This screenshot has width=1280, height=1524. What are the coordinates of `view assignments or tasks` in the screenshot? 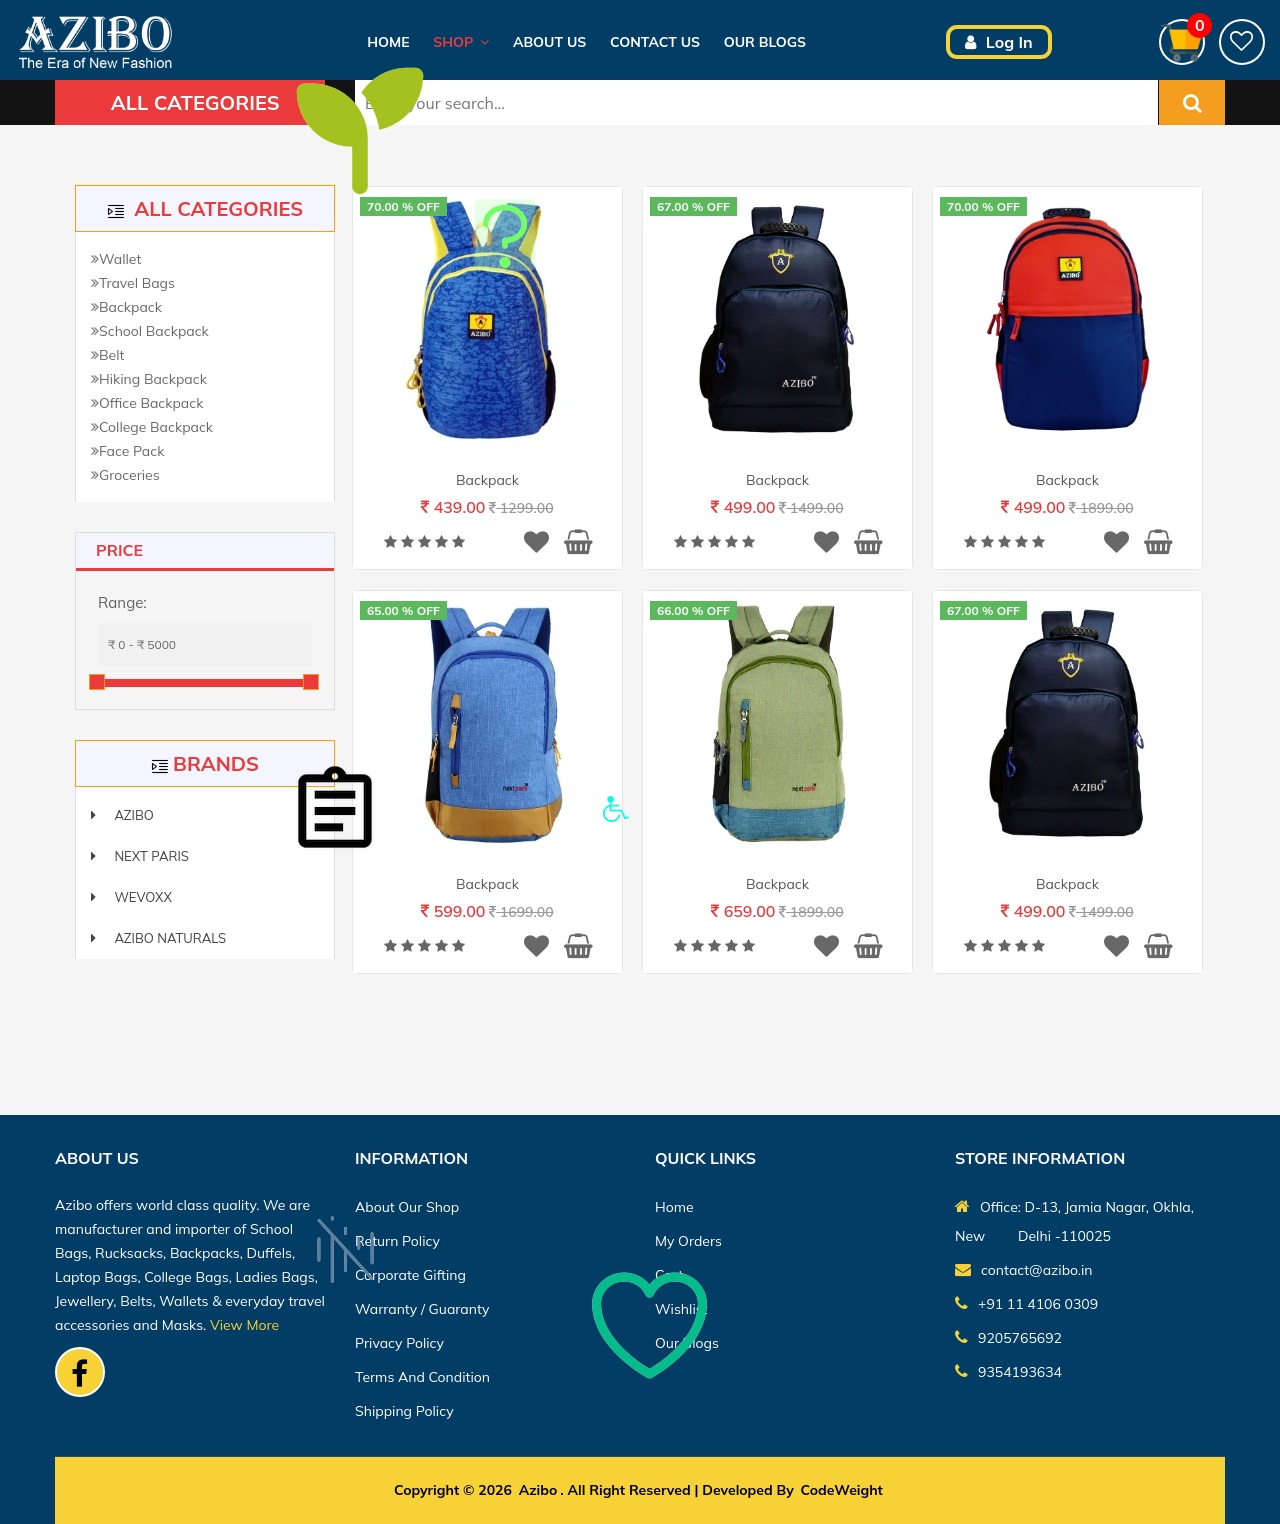 It's located at (335, 811).